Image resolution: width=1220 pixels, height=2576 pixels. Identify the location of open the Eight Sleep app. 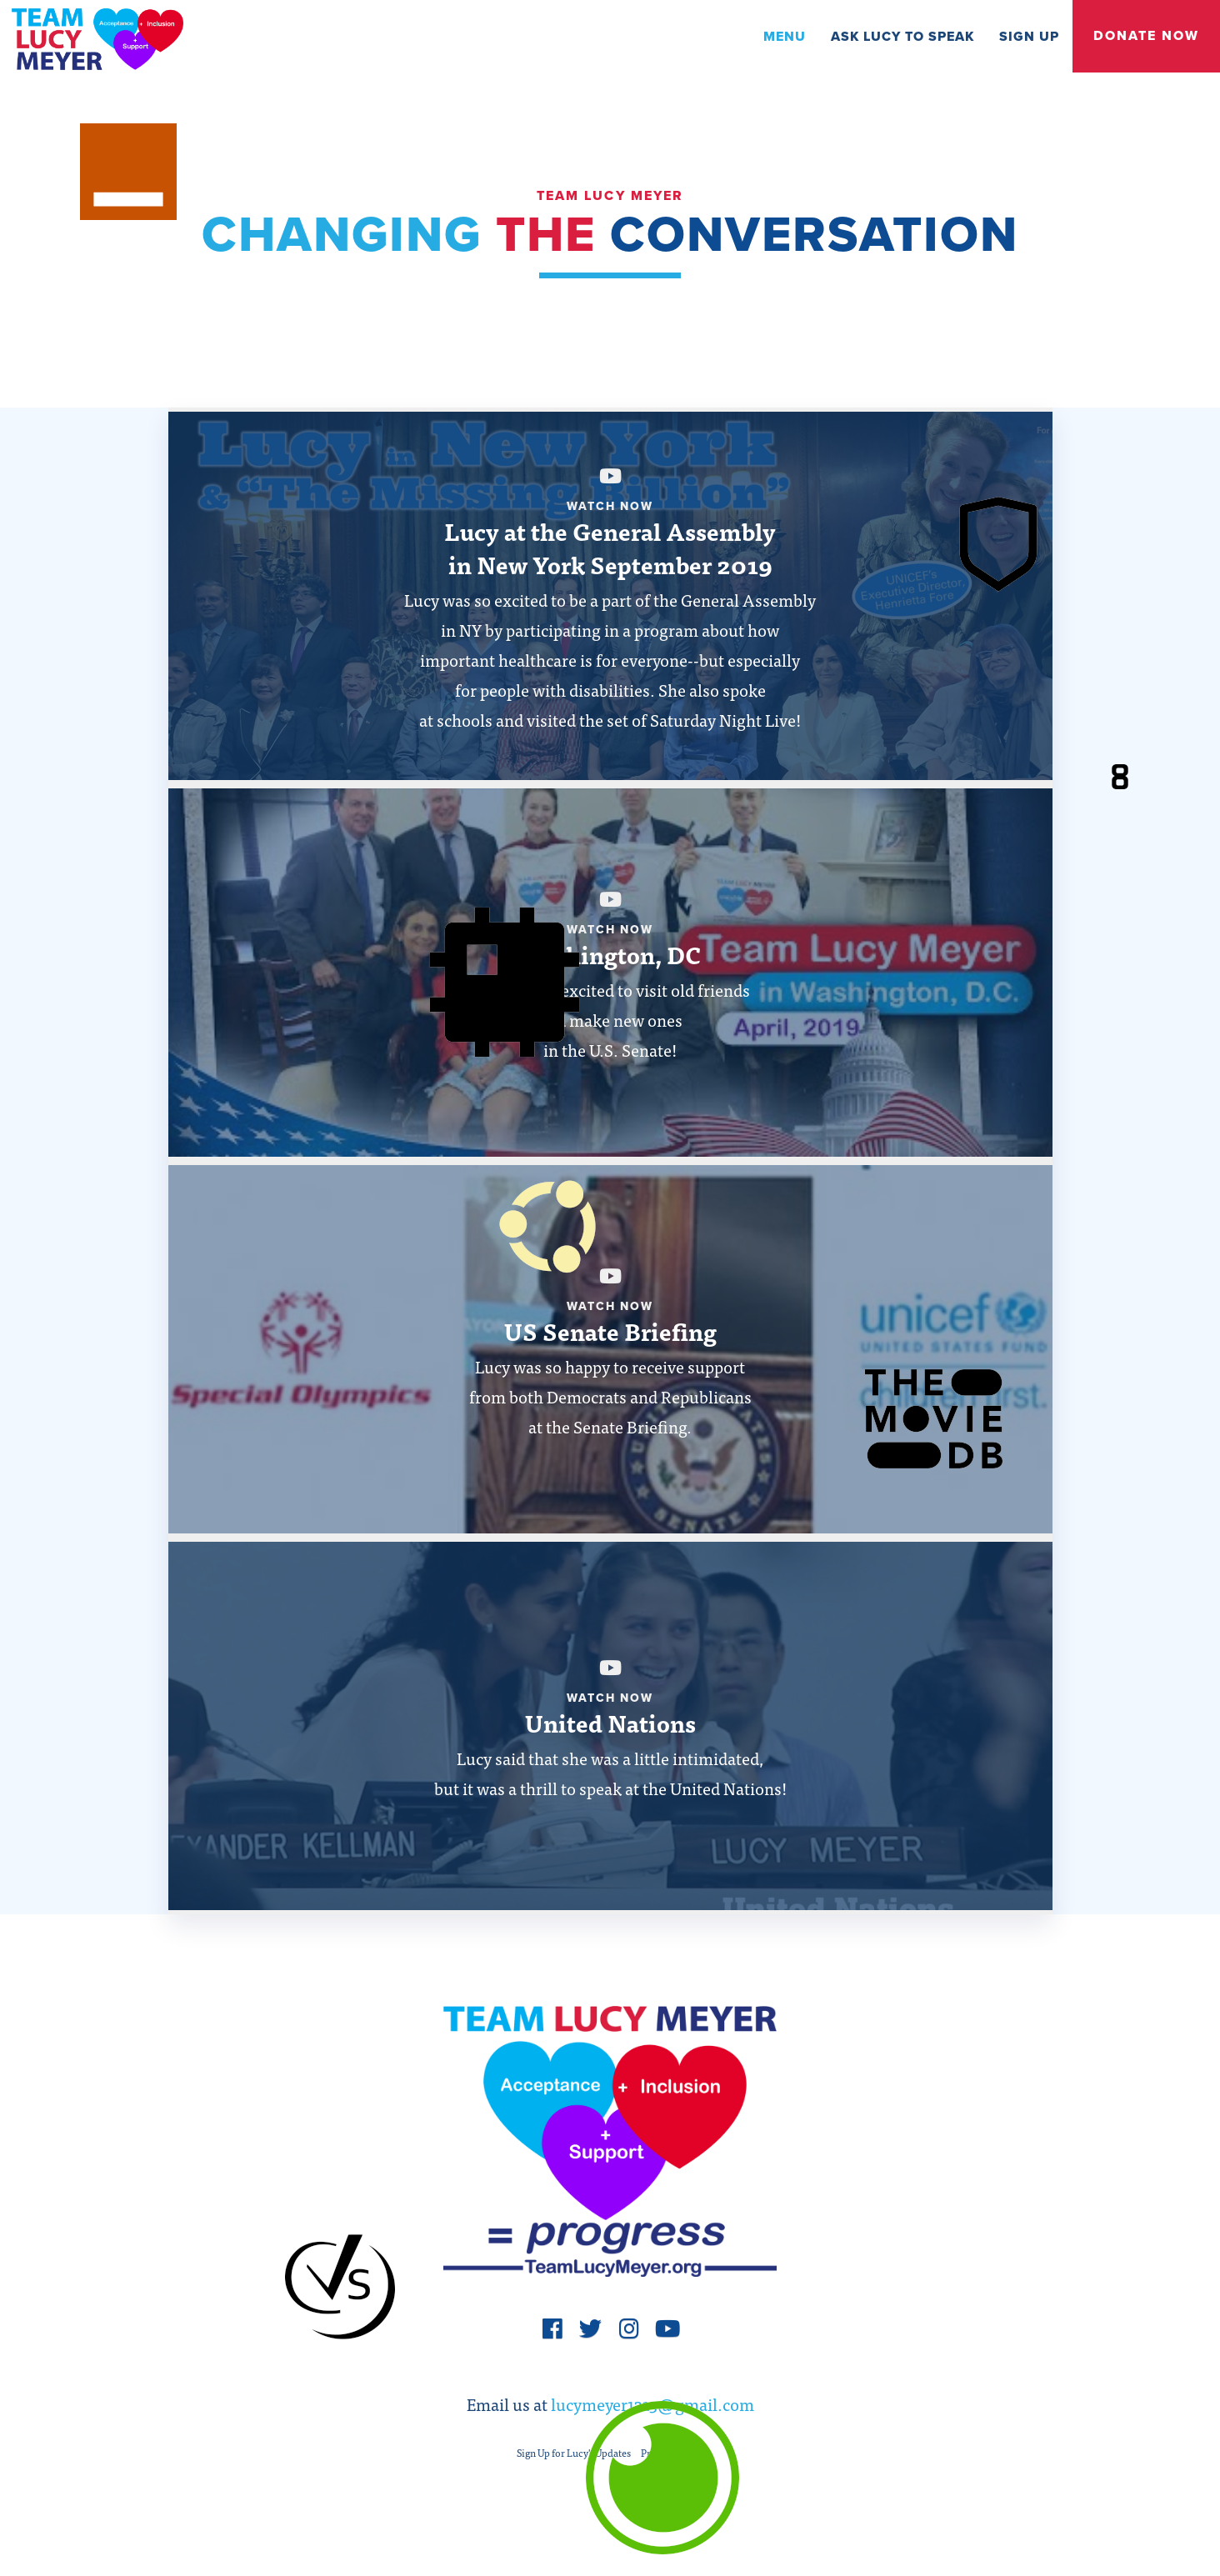
(1120, 777).